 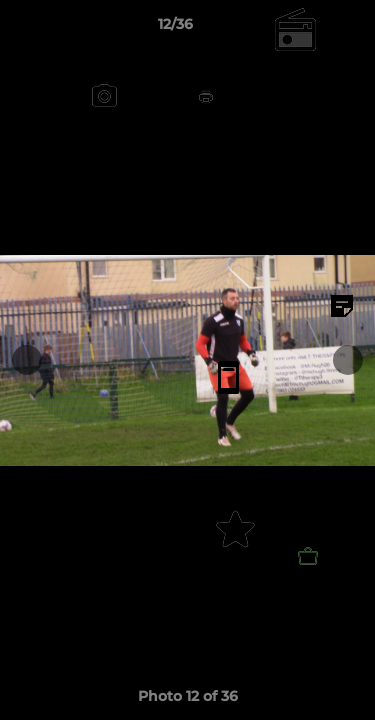 What do you see at coordinates (104, 96) in the screenshot?
I see `take a photo` at bounding box center [104, 96].